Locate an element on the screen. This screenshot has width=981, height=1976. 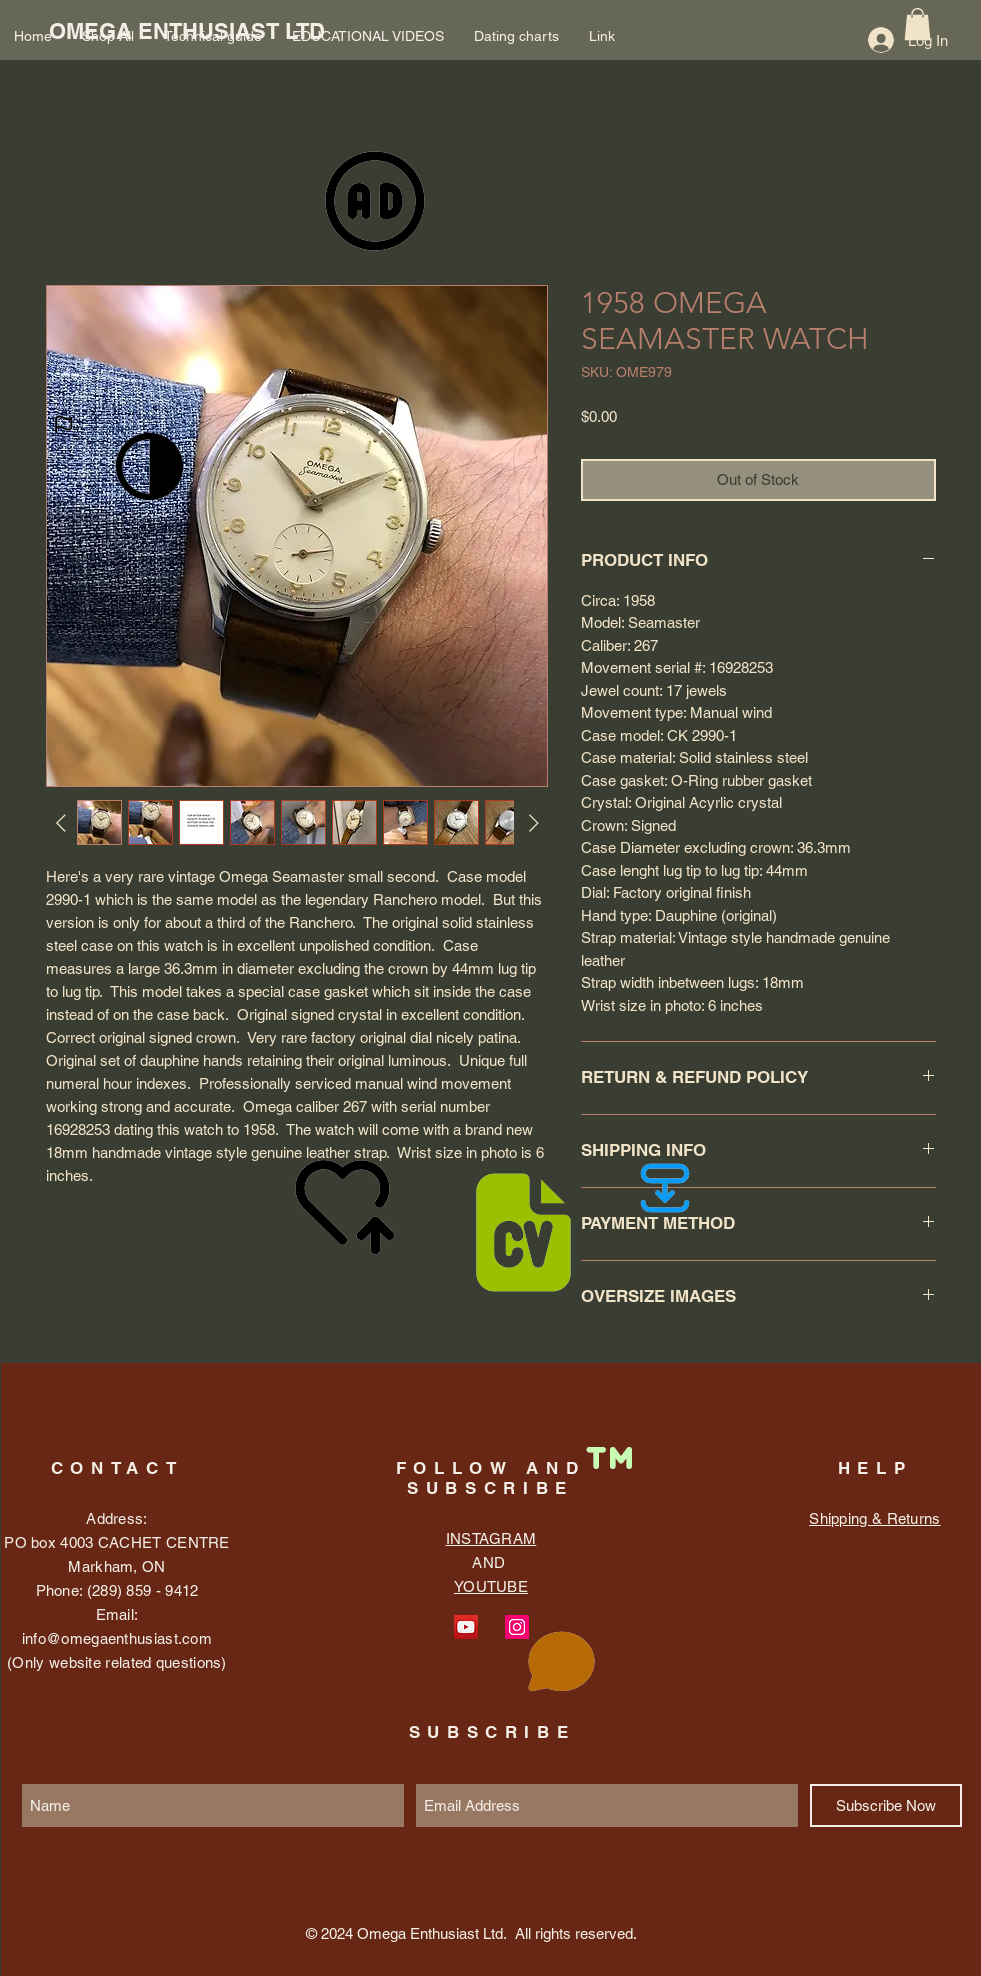
indicates sponsored or advertisement content is located at coordinates (375, 201).